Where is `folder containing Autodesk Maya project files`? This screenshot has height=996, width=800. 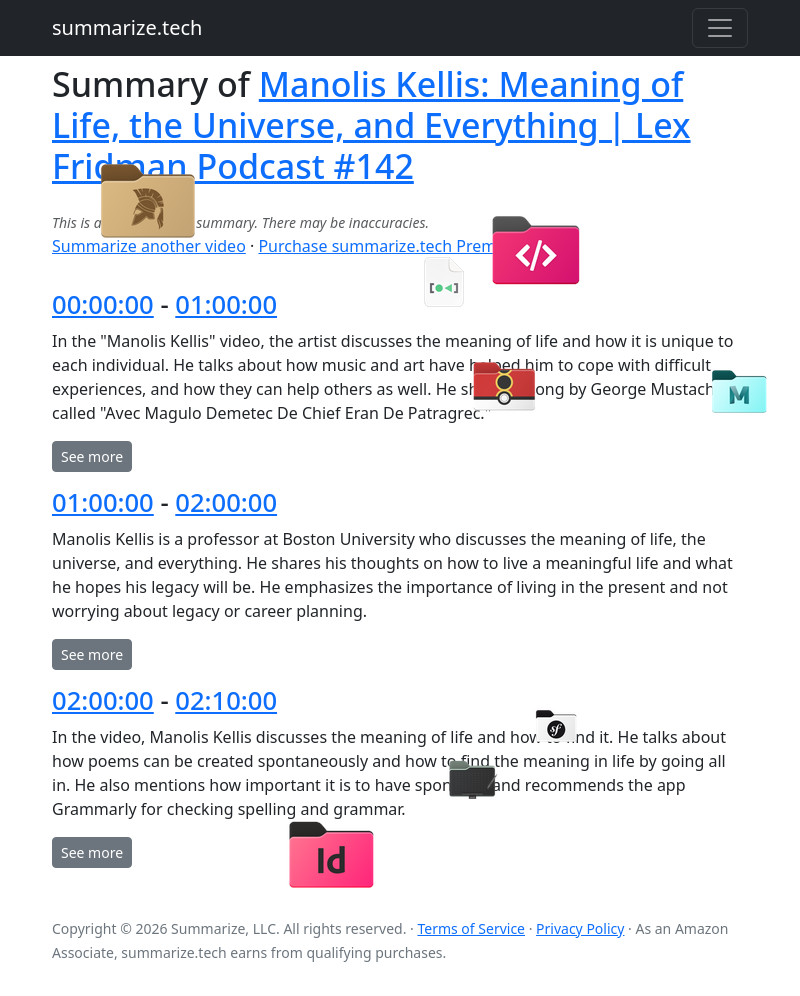 folder containing Autodesk Maya project files is located at coordinates (739, 393).